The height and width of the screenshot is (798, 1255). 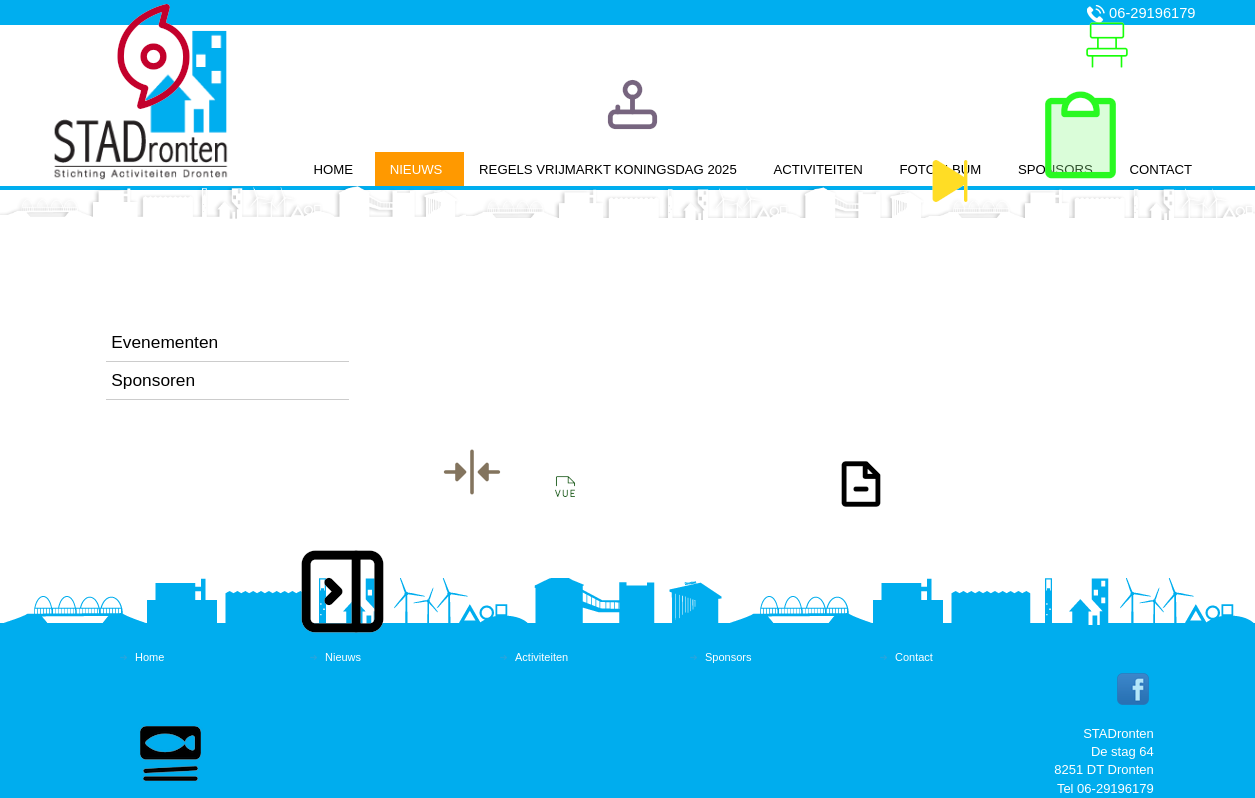 I want to click on indicates hurricane or tropical storm warning, so click(x=153, y=56).